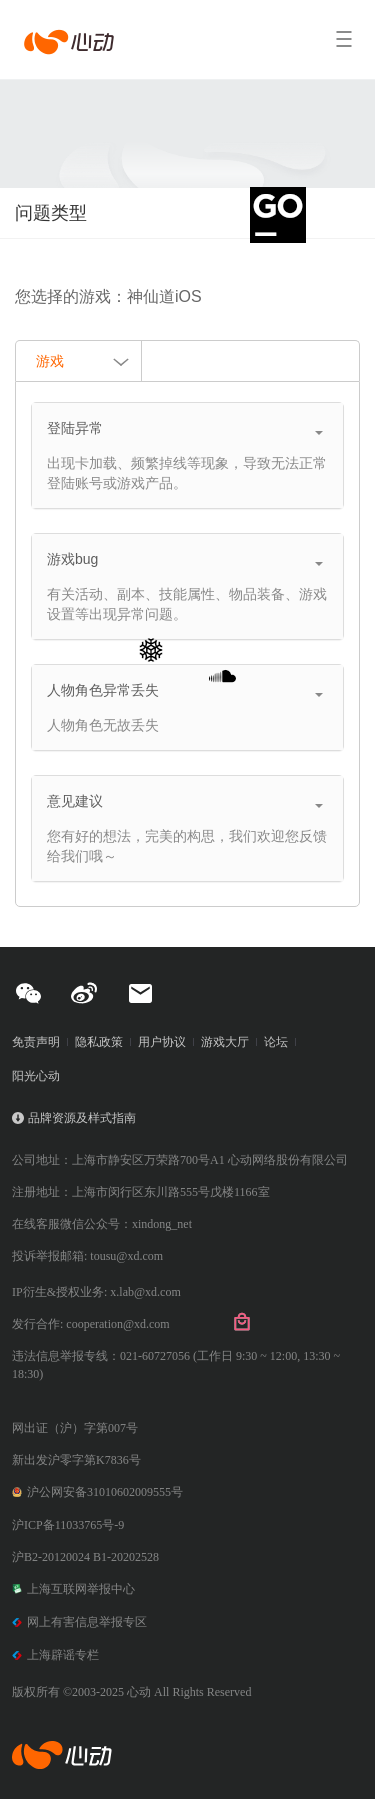 This screenshot has height=1799, width=375. I want to click on Picard Surgelés brand logo, so click(151, 650).